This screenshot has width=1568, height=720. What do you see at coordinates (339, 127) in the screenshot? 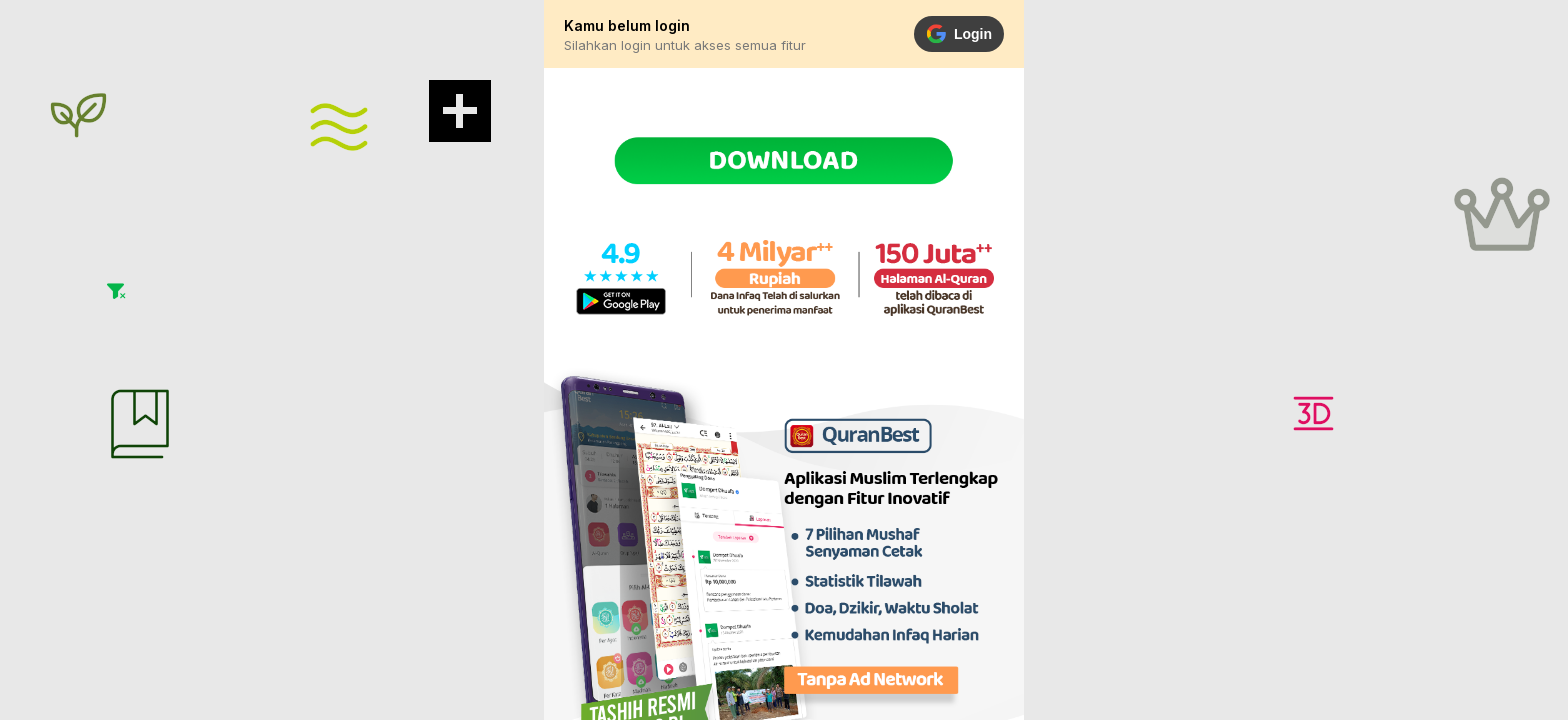
I see `indicates water or aquatic features` at bounding box center [339, 127].